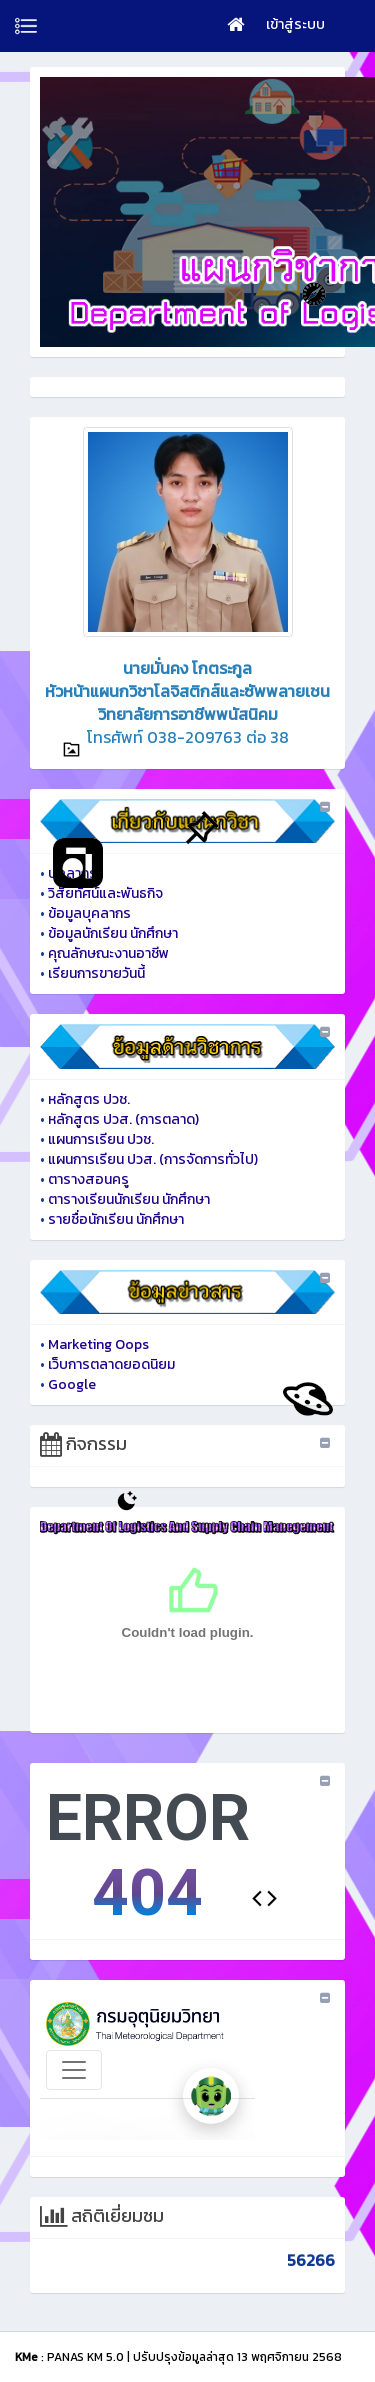  I want to click on pin an item for quick access, so click(201, 829).